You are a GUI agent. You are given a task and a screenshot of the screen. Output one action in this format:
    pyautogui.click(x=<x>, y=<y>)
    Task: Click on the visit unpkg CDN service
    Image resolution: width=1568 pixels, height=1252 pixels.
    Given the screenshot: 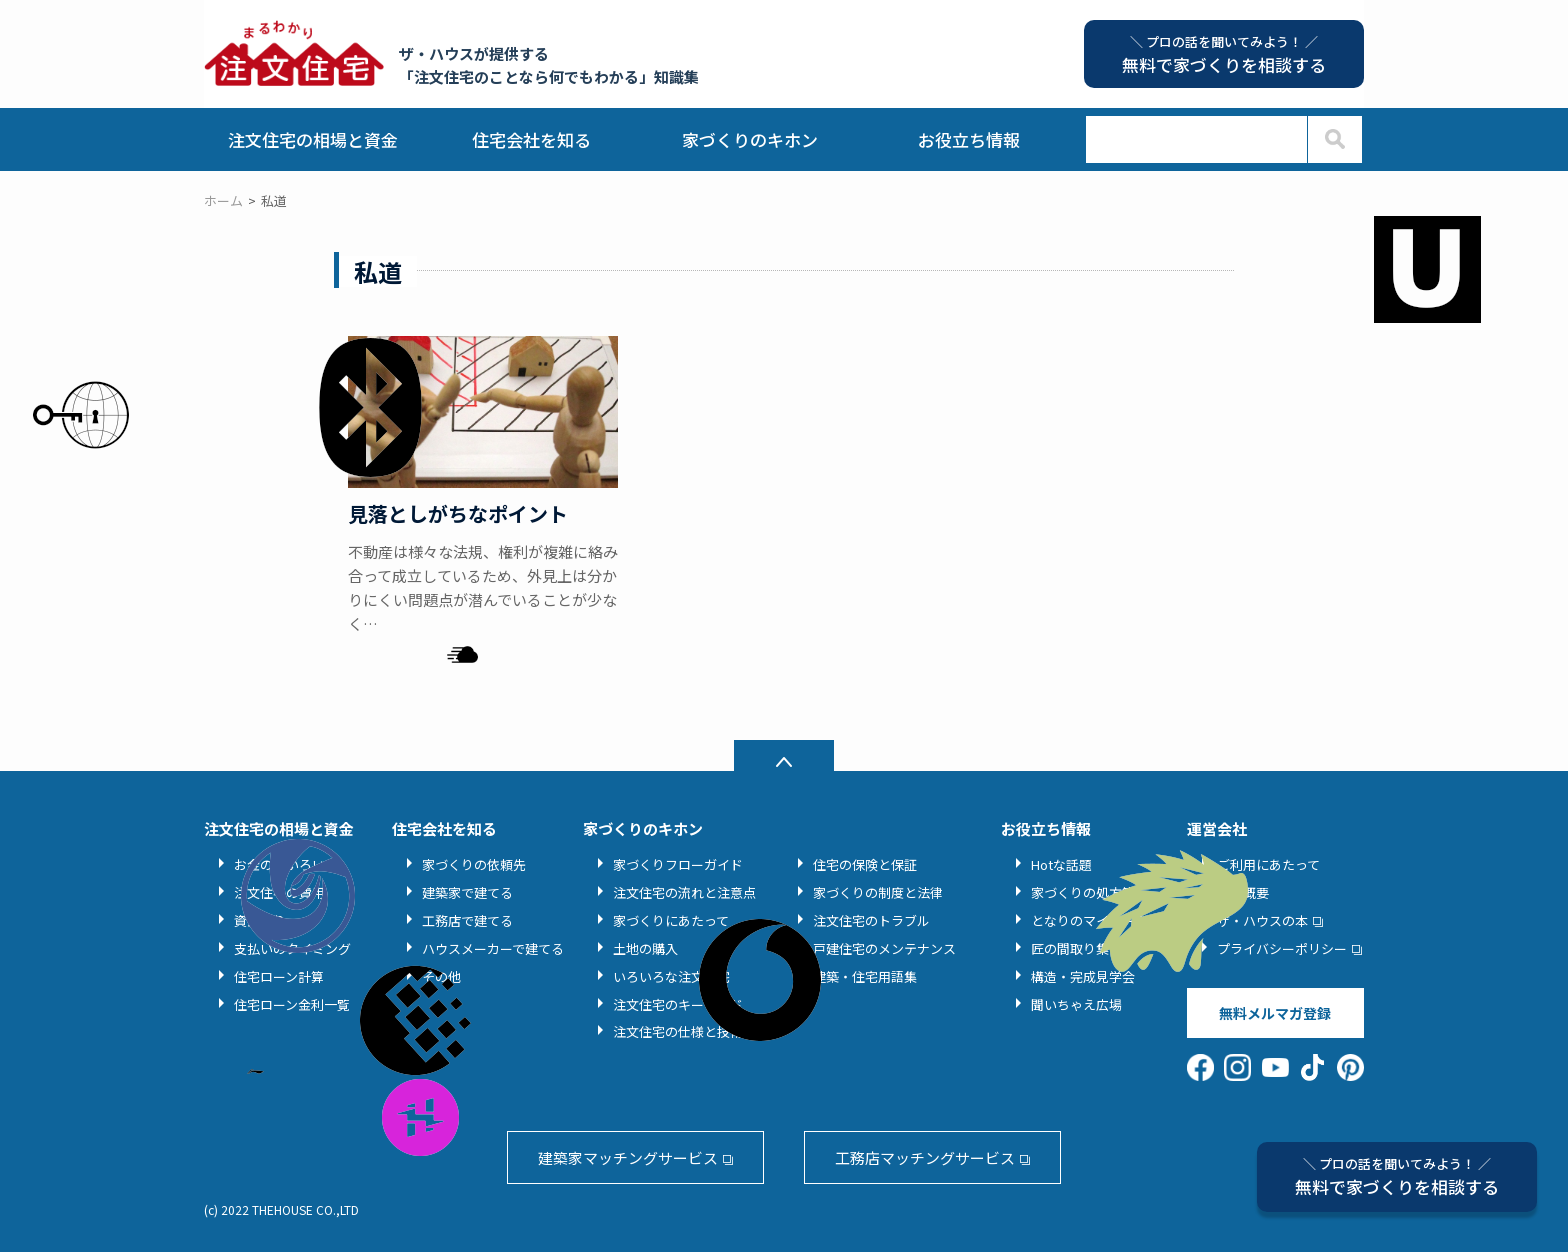 What is the action you would take?
    pyautogui.click(x=1427, y=269)
    